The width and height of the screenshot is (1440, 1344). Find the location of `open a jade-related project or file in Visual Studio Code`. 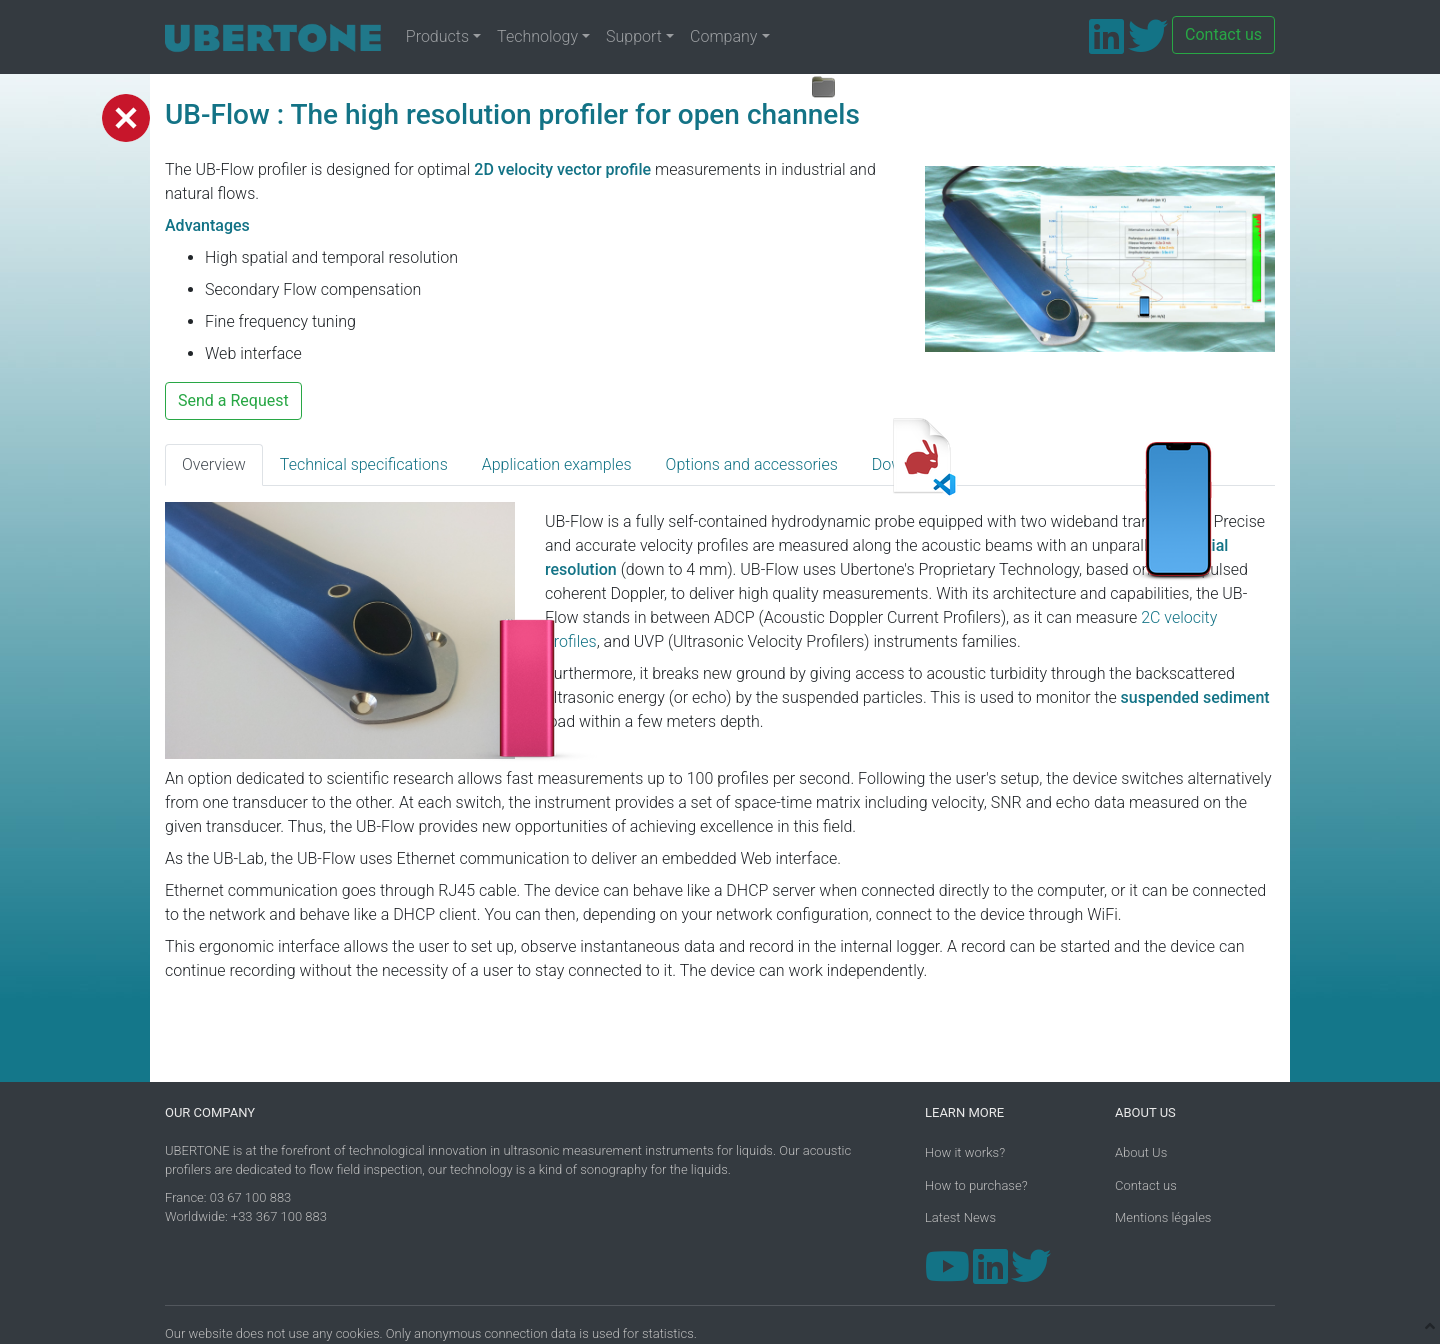

open a jade-related project or file in Visual Studio Code is located at coordinates (922, 457).